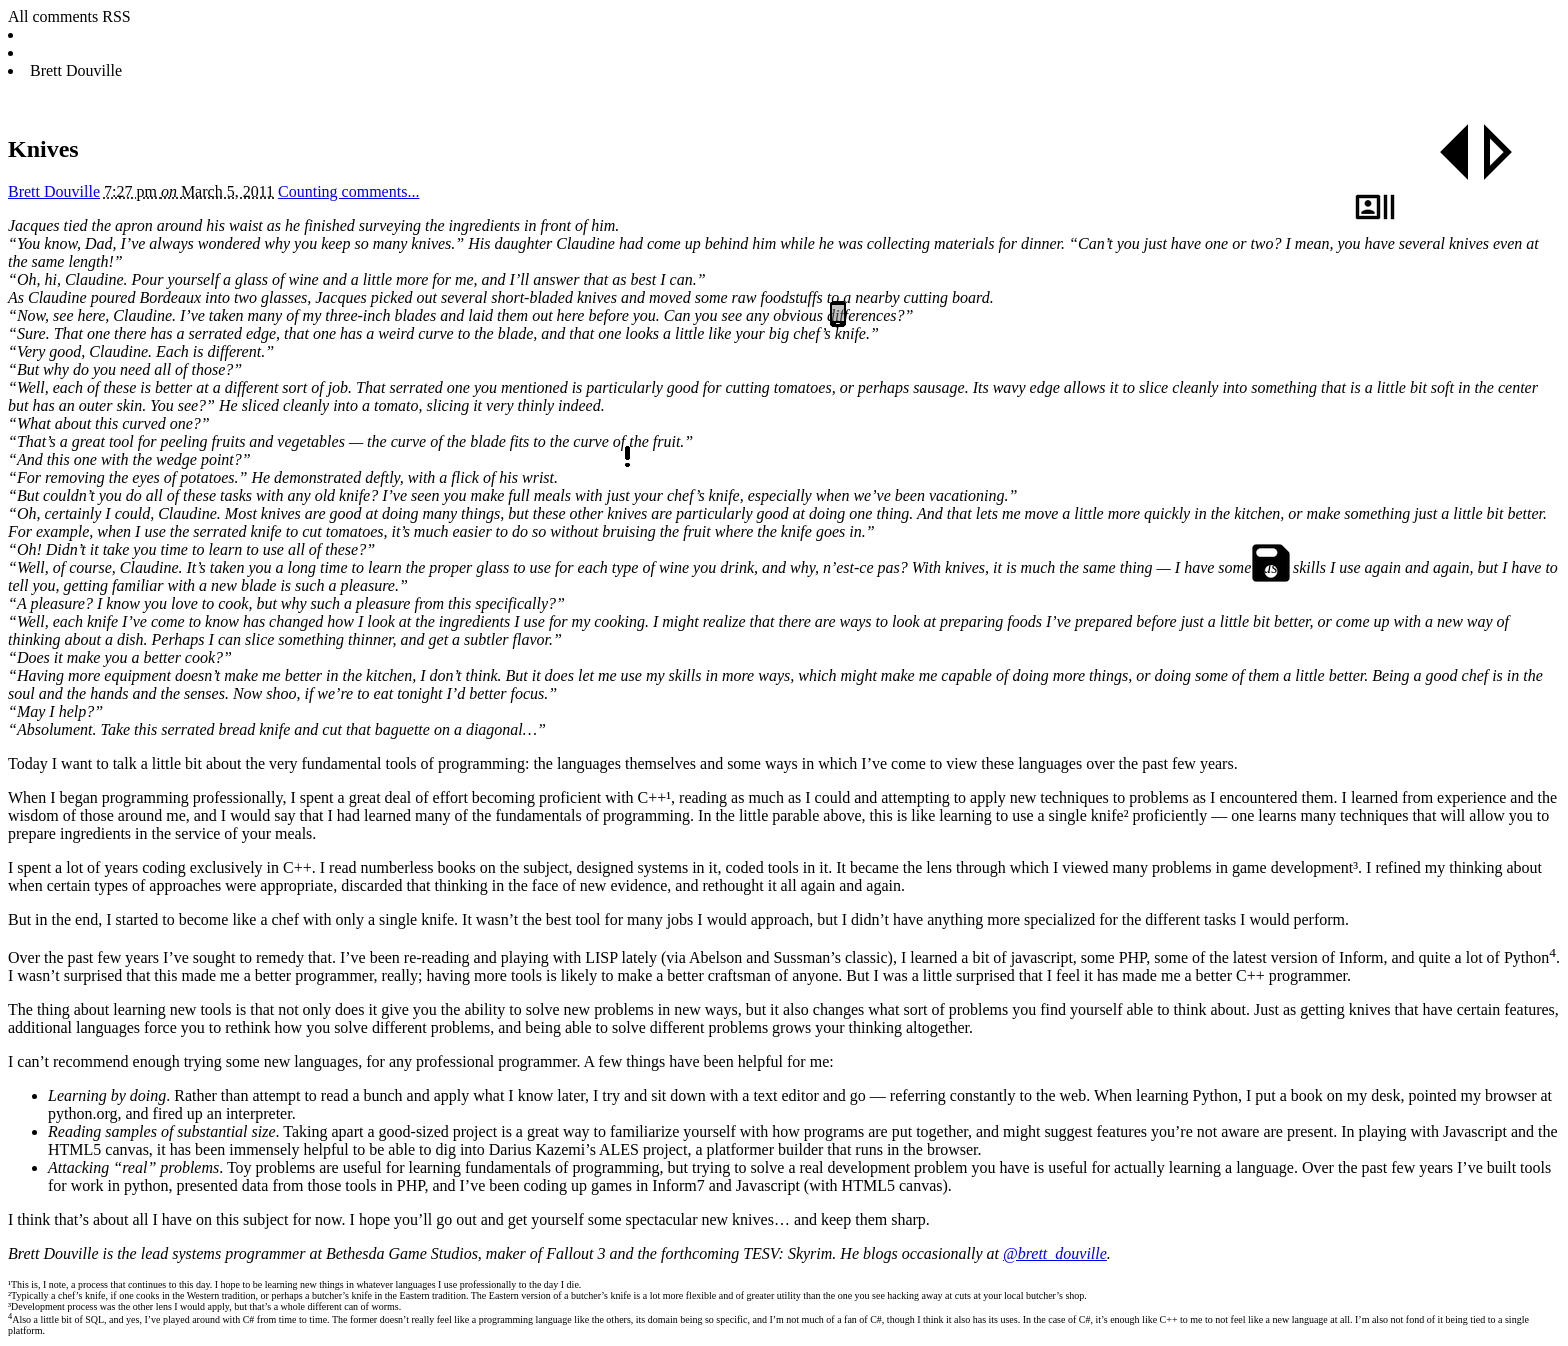 Image resolution: width=1568 pixels, height=1346 pixels. Describe the element at coordinates (627, 456) in the screenshot. I see `indicates high priority notification or alert` at that location.